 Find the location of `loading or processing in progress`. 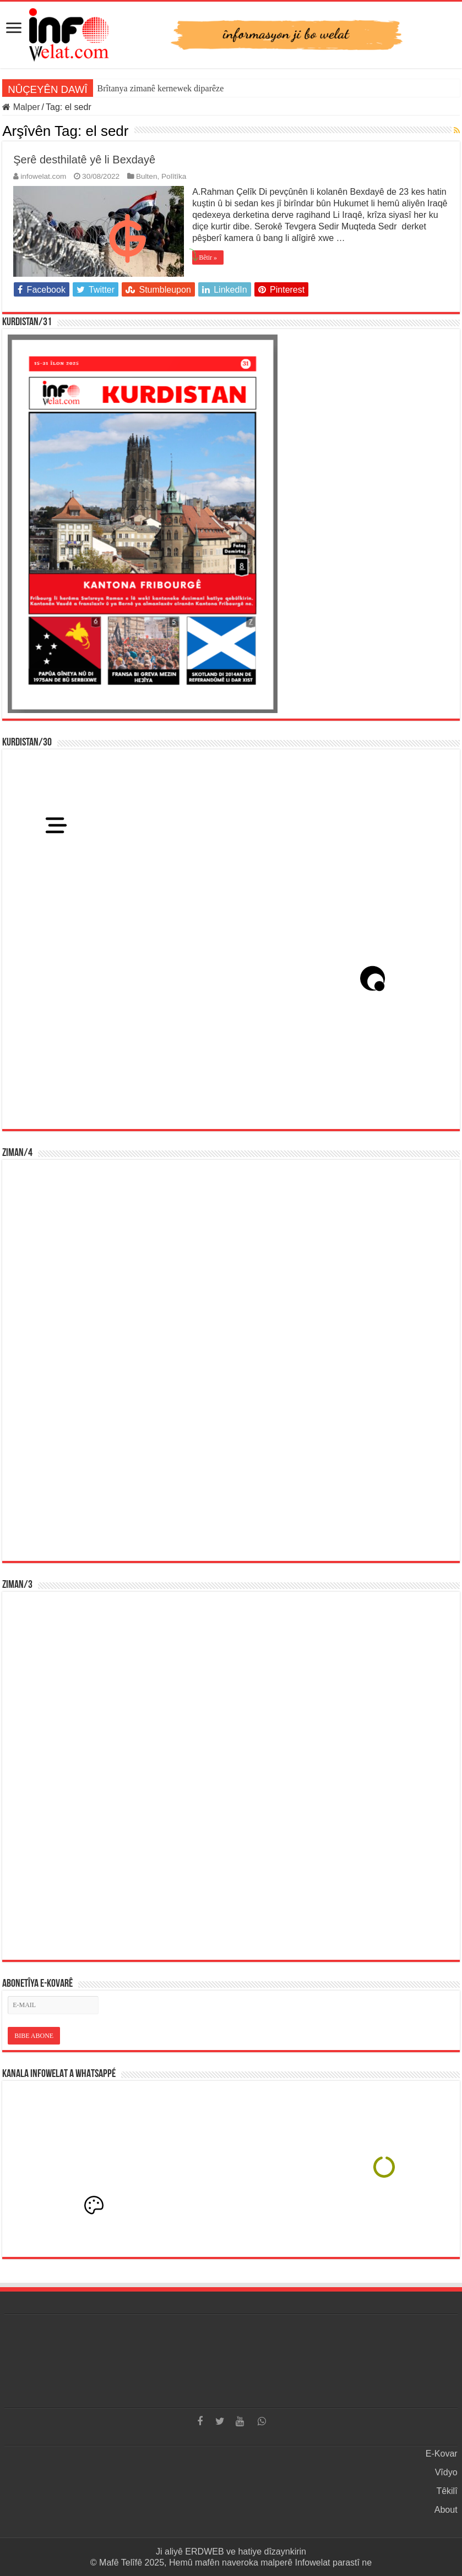

loading or processing in progress is located at coordinates (384, 2167).